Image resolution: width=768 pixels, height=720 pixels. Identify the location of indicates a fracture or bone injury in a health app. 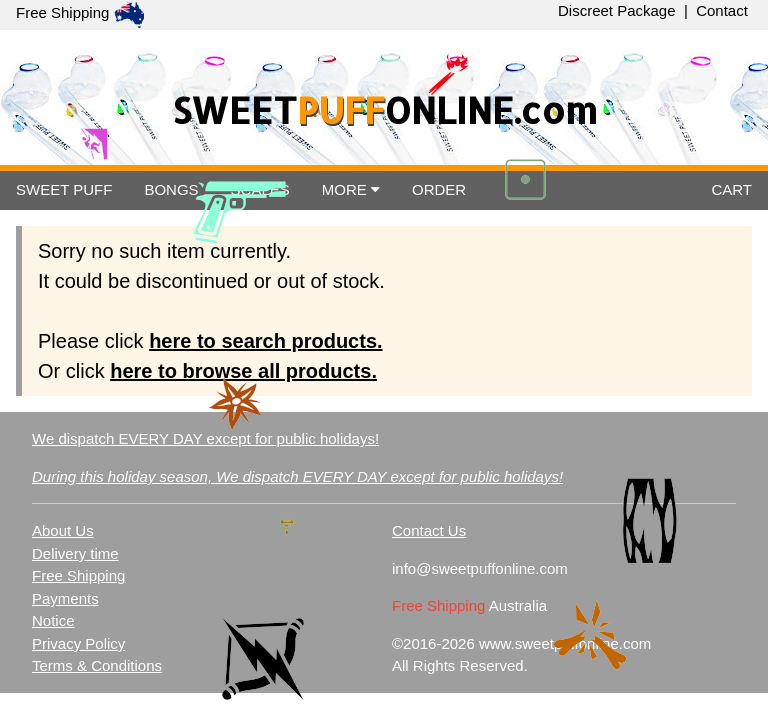
(590, 635).